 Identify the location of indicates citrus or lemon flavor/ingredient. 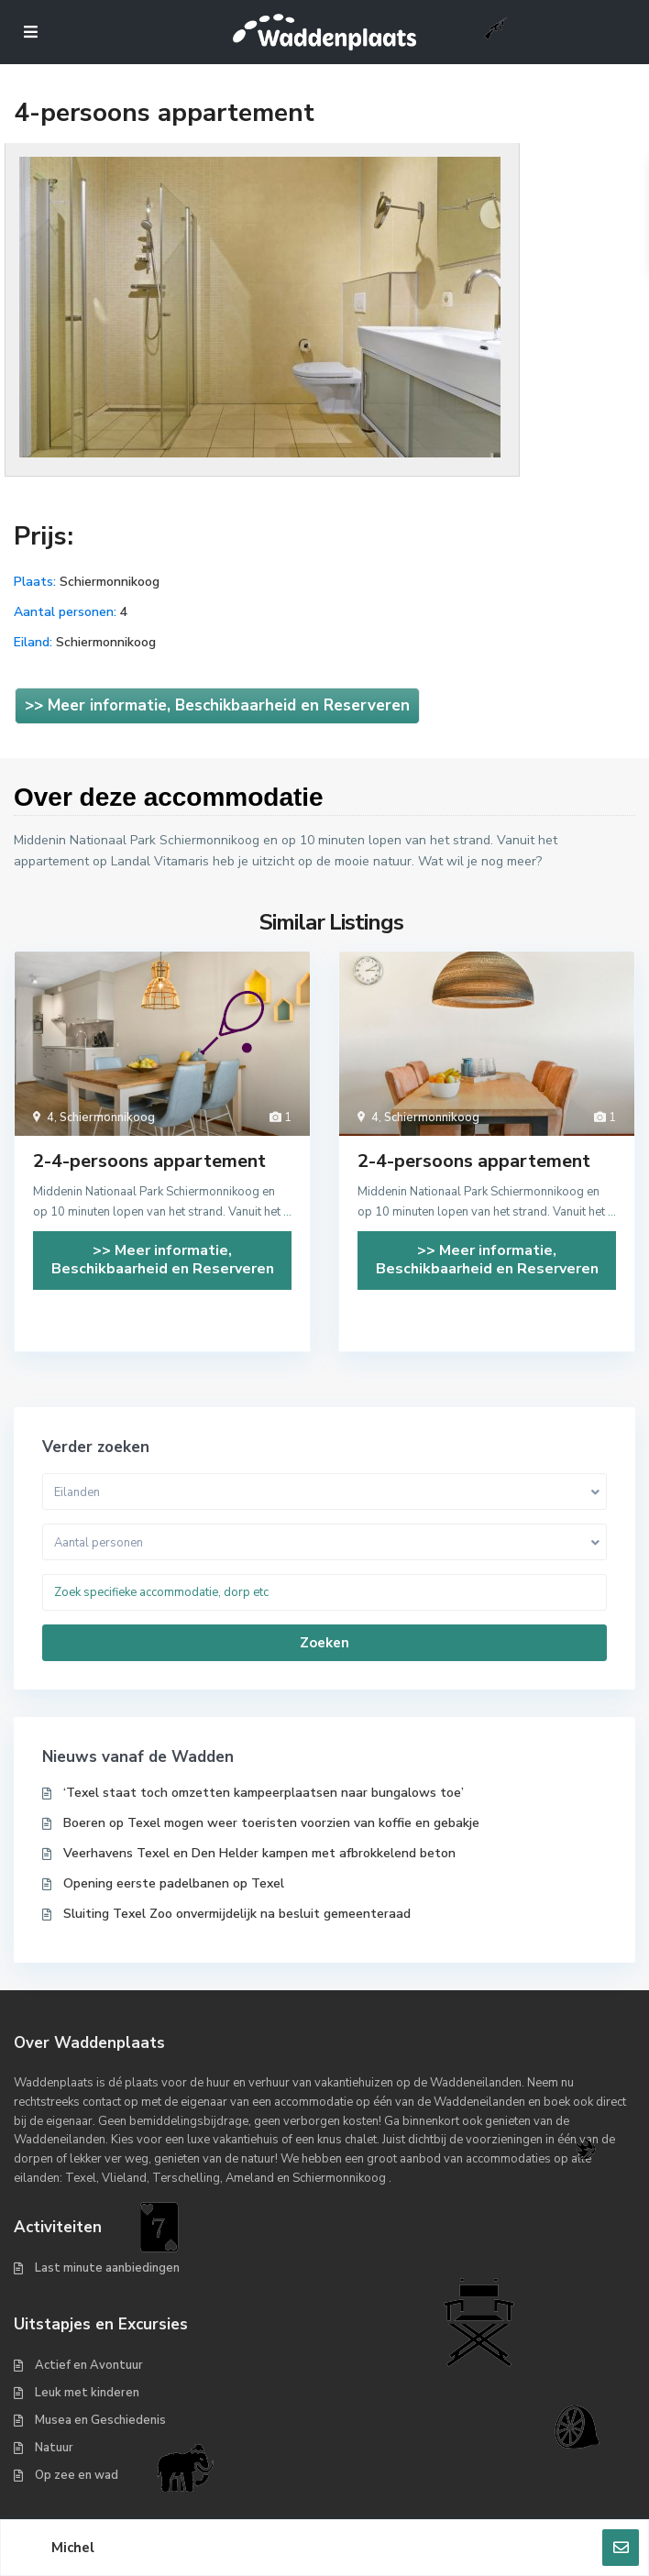
(577, 2427).